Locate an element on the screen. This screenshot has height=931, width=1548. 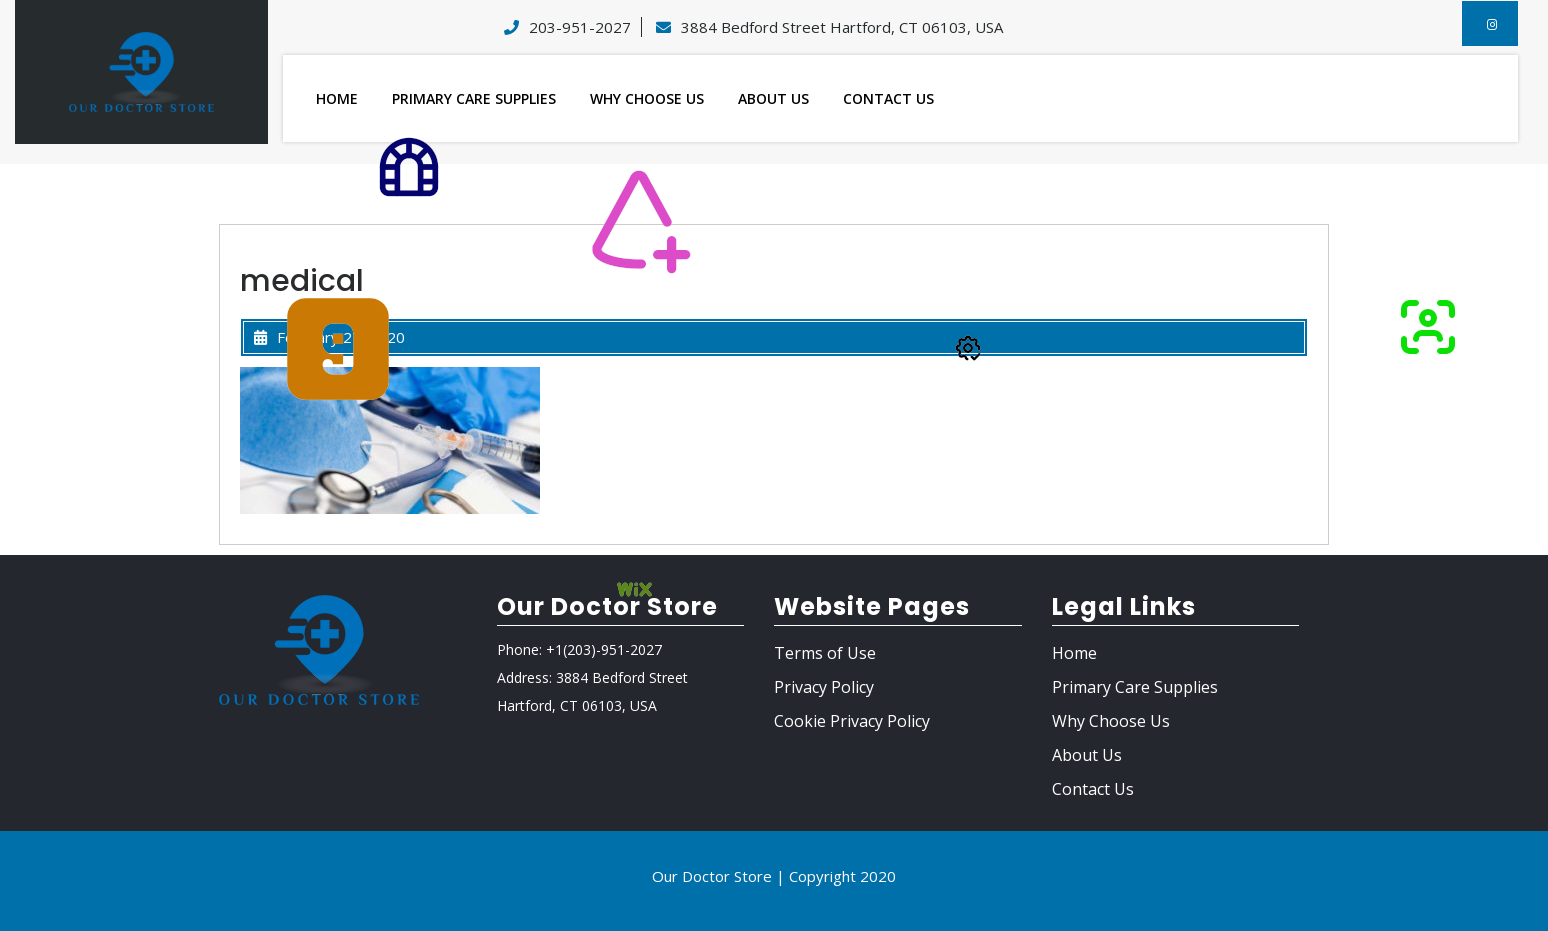
select page or item number 9 is located at coordinates (338, 349).